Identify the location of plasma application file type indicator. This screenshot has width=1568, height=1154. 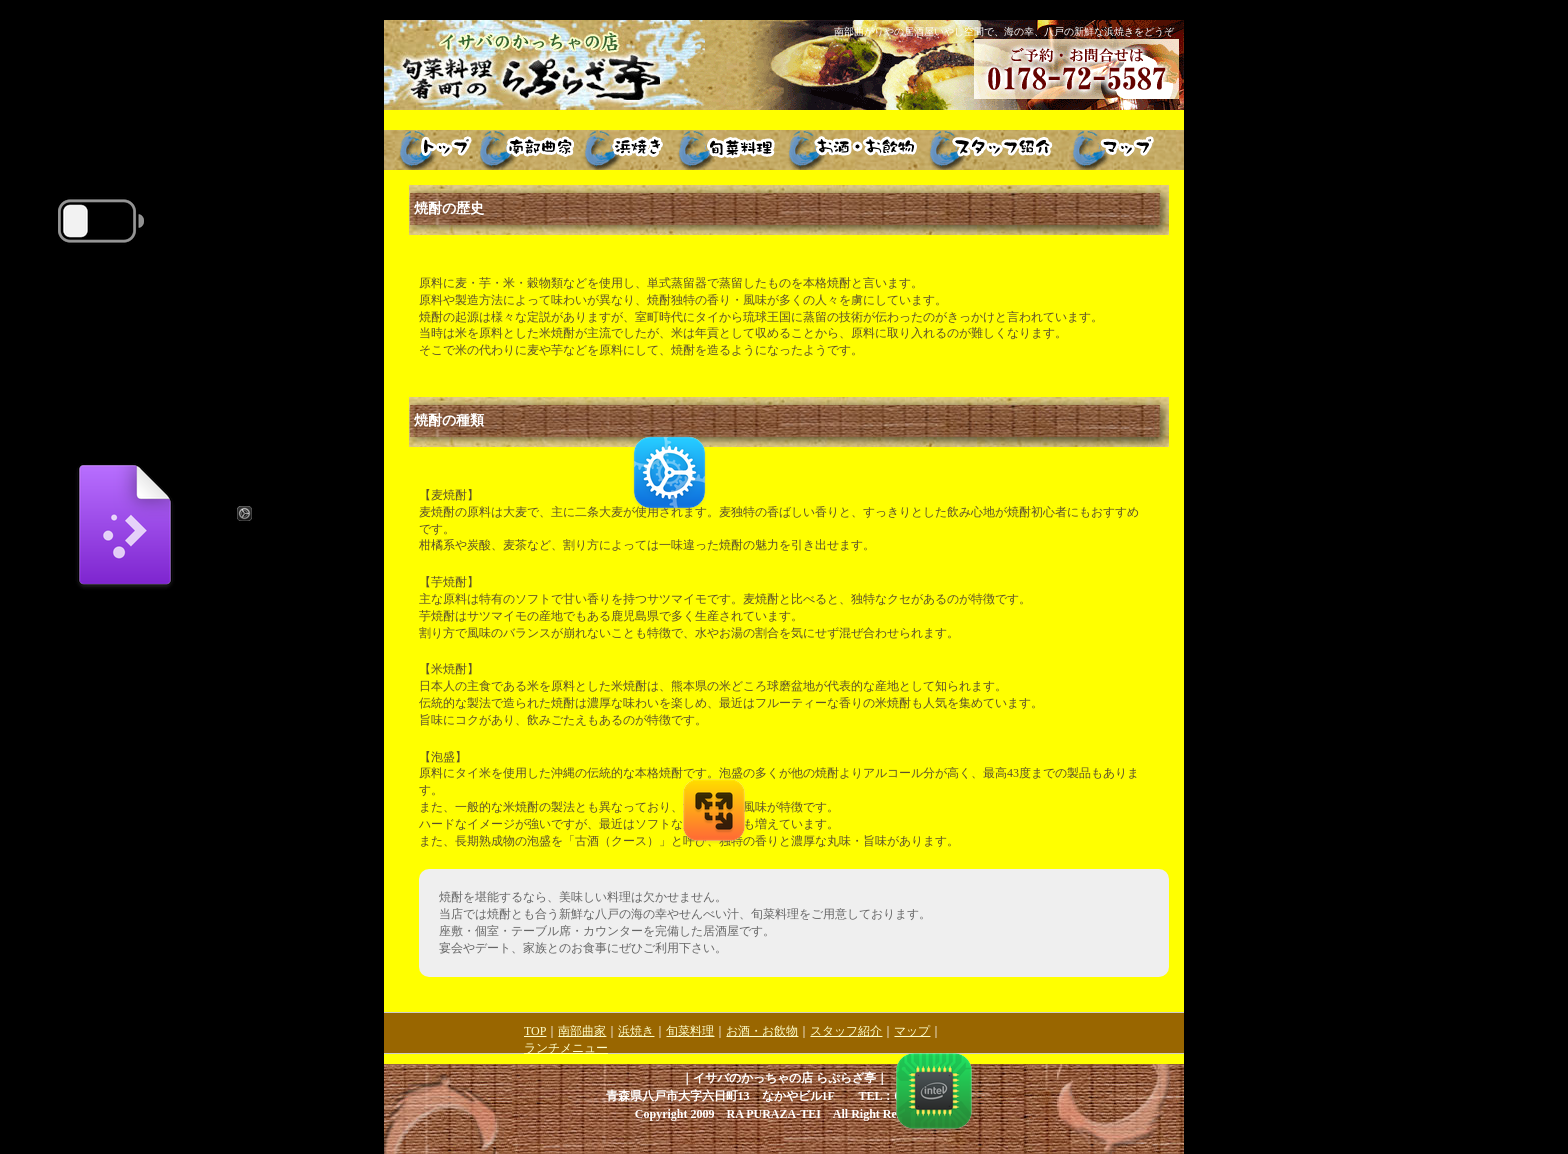
(125, 527).